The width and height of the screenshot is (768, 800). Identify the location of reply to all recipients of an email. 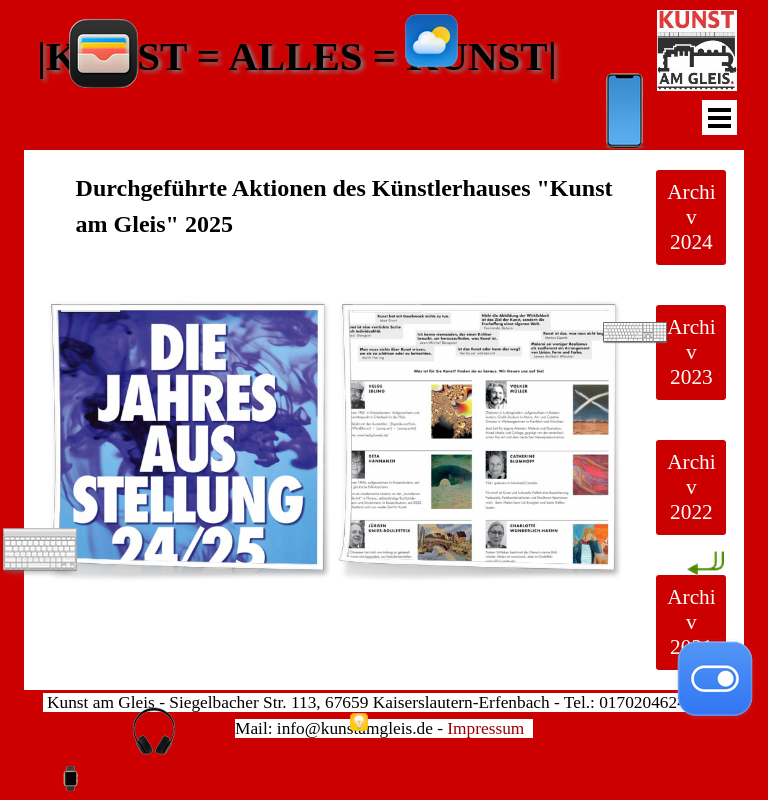
(705, 561).